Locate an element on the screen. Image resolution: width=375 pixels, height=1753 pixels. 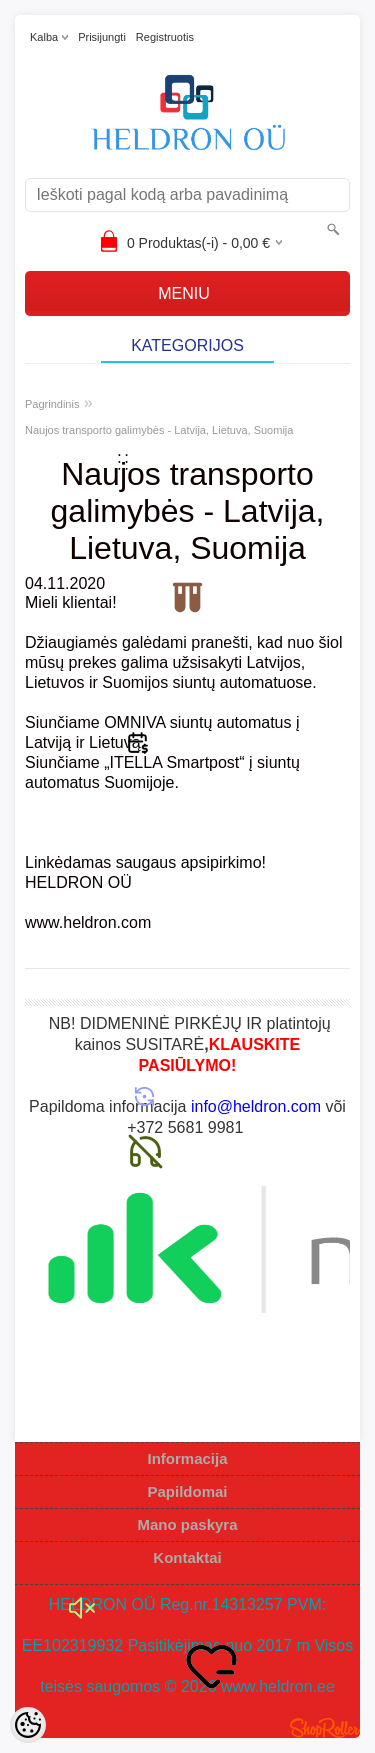
mute audio or sound is located at coordinates (82, 1608).